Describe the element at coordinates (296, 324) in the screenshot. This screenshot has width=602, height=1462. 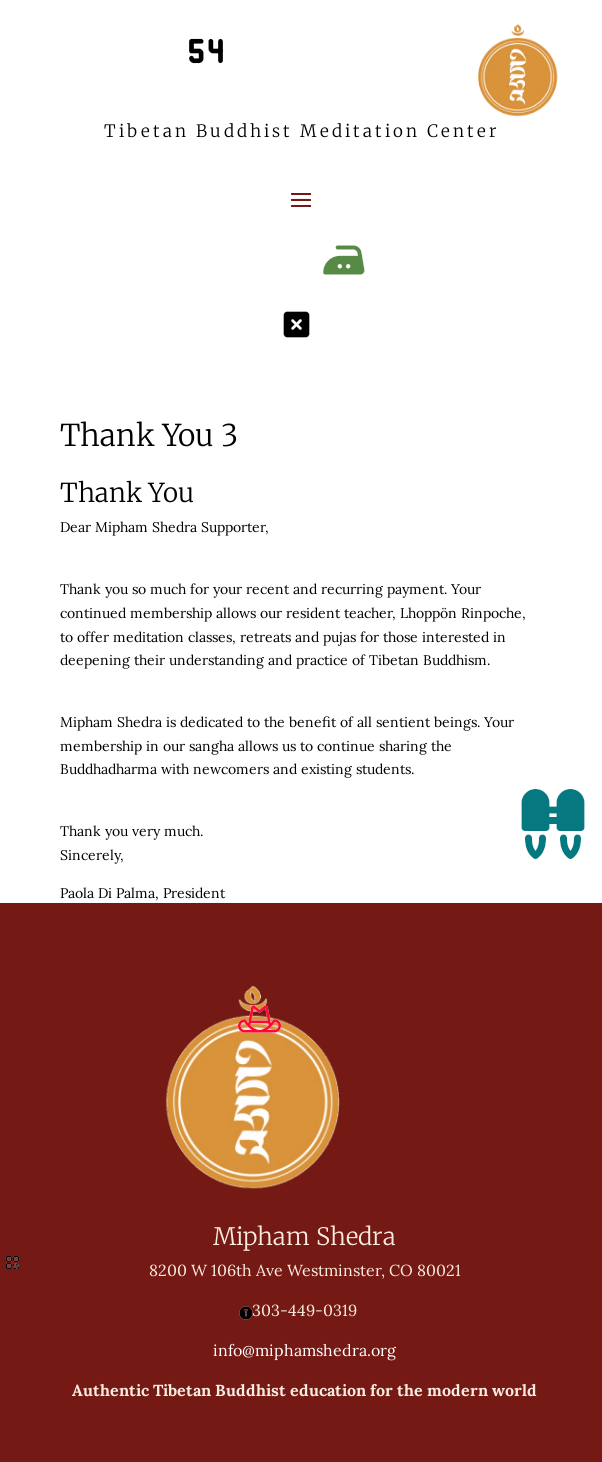
I see `close or dismiss a dialog` at that location.